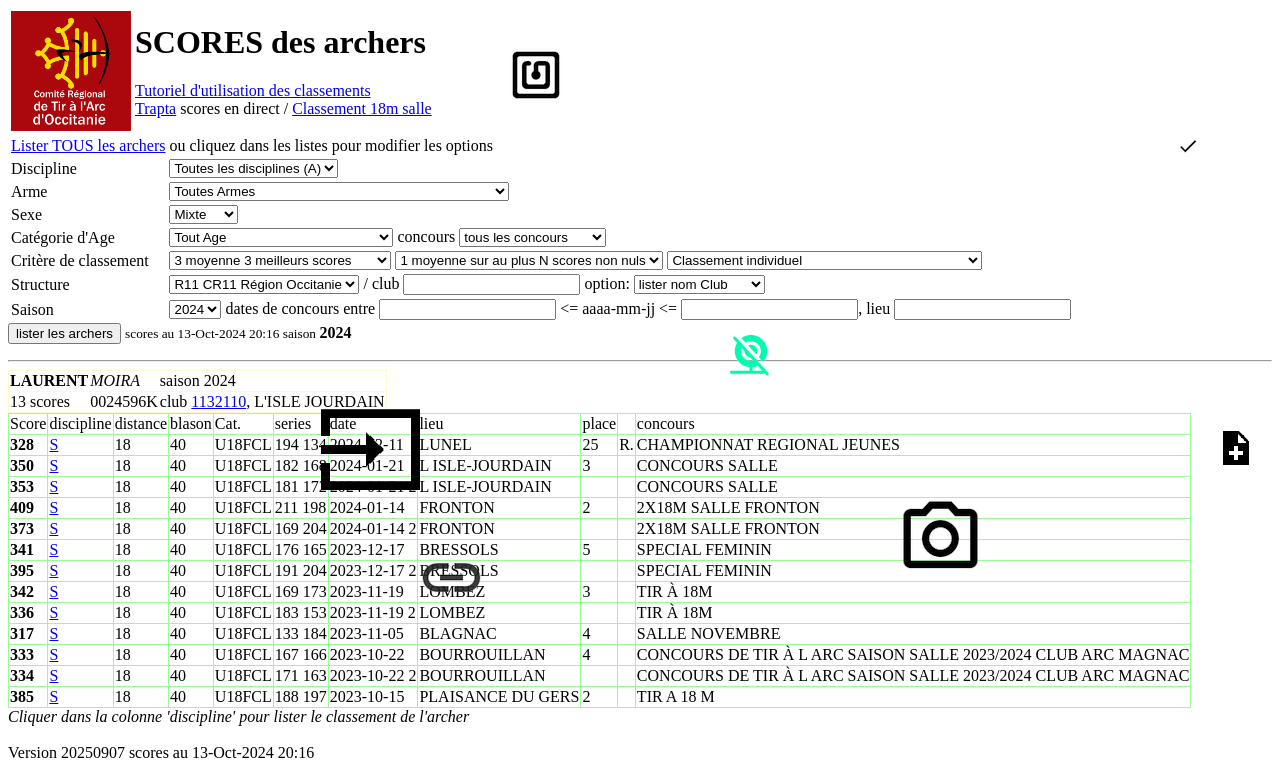  Describe the element at coordinates (940, 538) in the screenshot. I see `take a photo` at that location.